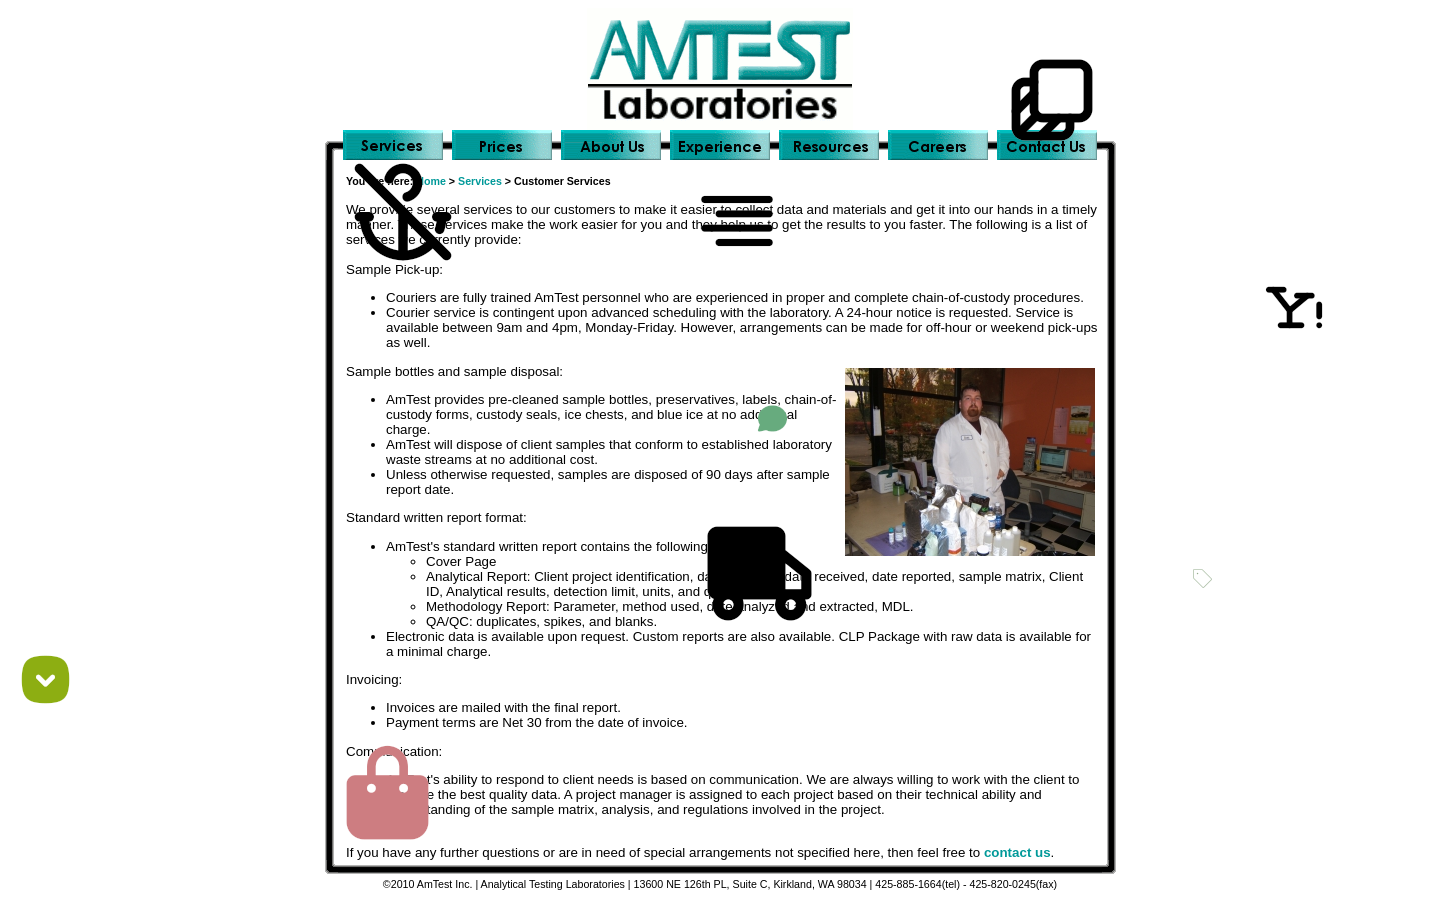  Describe the element at coordinates (45, 679) in the screenshot. I see `expand dropdown menu or content` at that location.